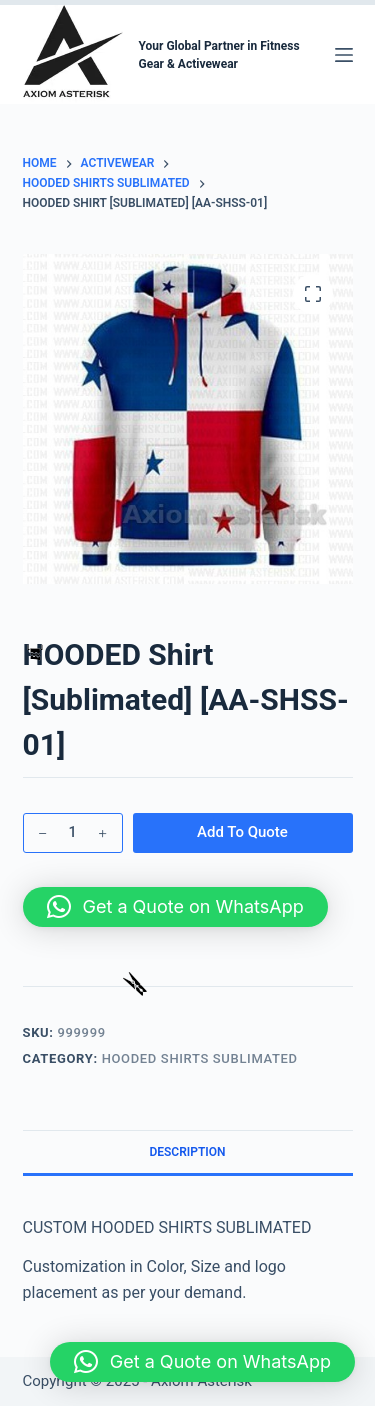  I want to click on view bathroom or towel amenities, so click(35, 652).